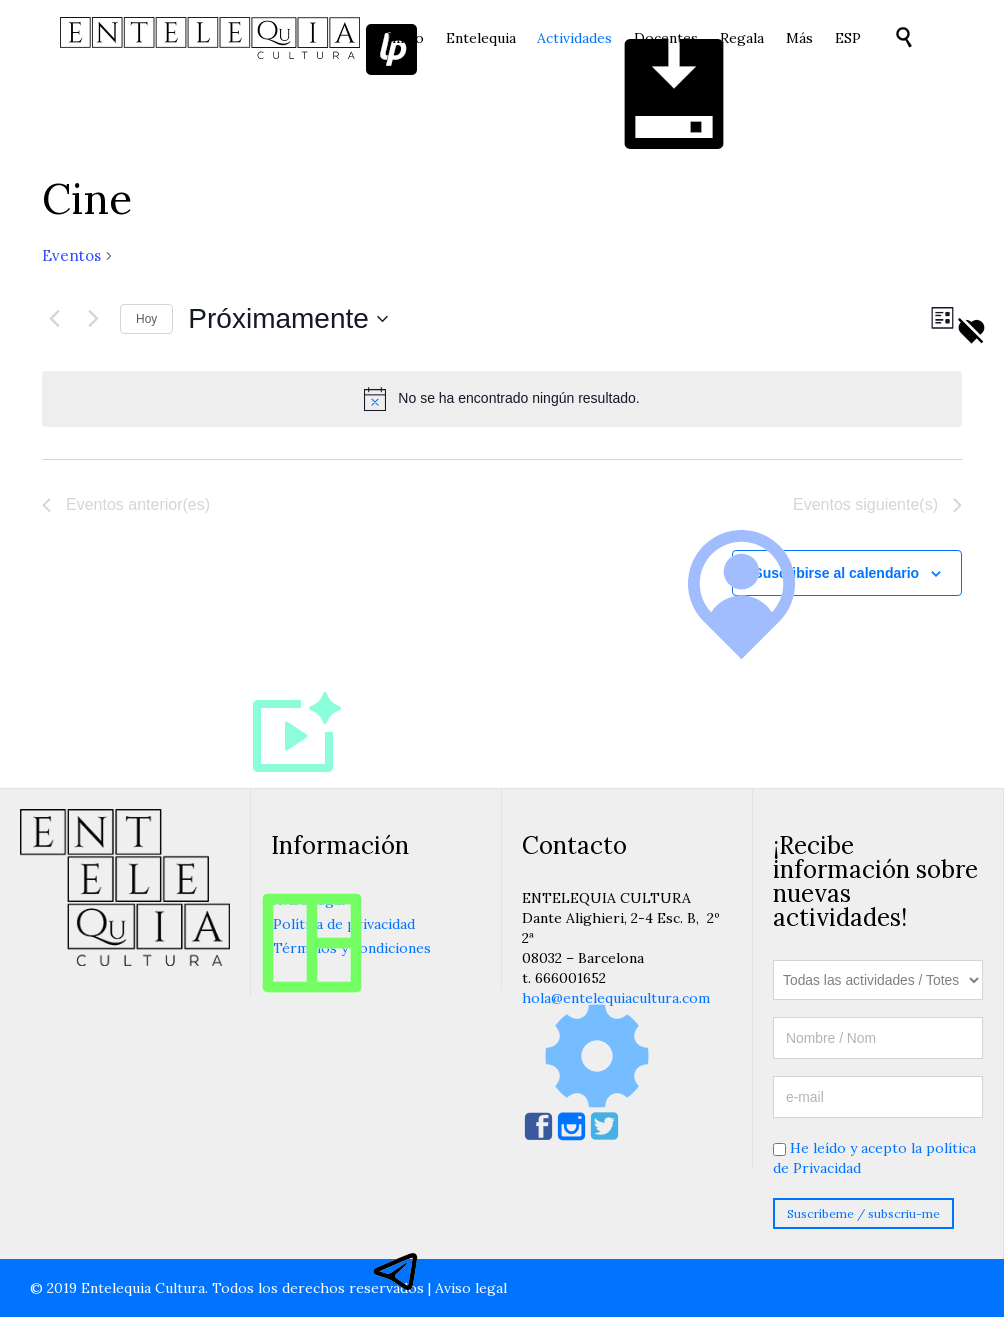 The height and width of the screenshot is (1317, 1004). Describe the element at coordinates (674, 94) in the screenshot. I see `install an app or software` at that location.